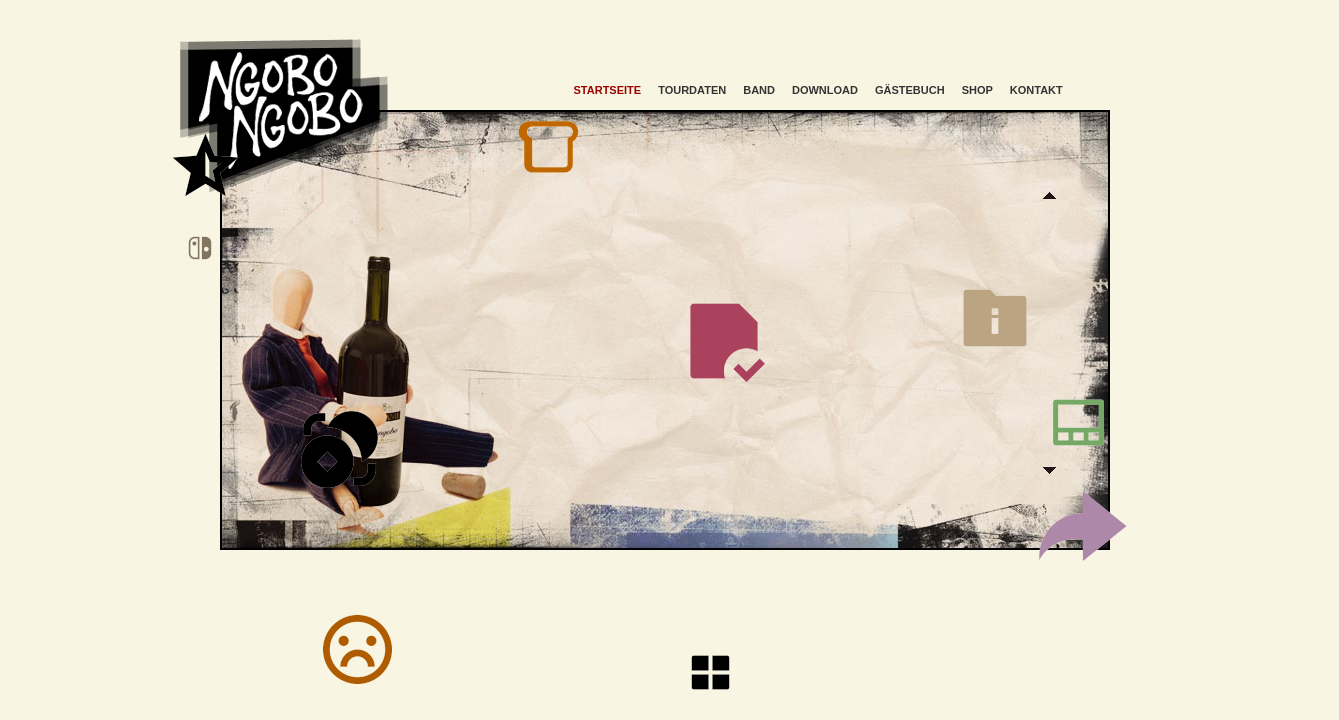  Describe the element at coordinates (995, 318) in the screenshot. I see `view folder details or properties` at that location.